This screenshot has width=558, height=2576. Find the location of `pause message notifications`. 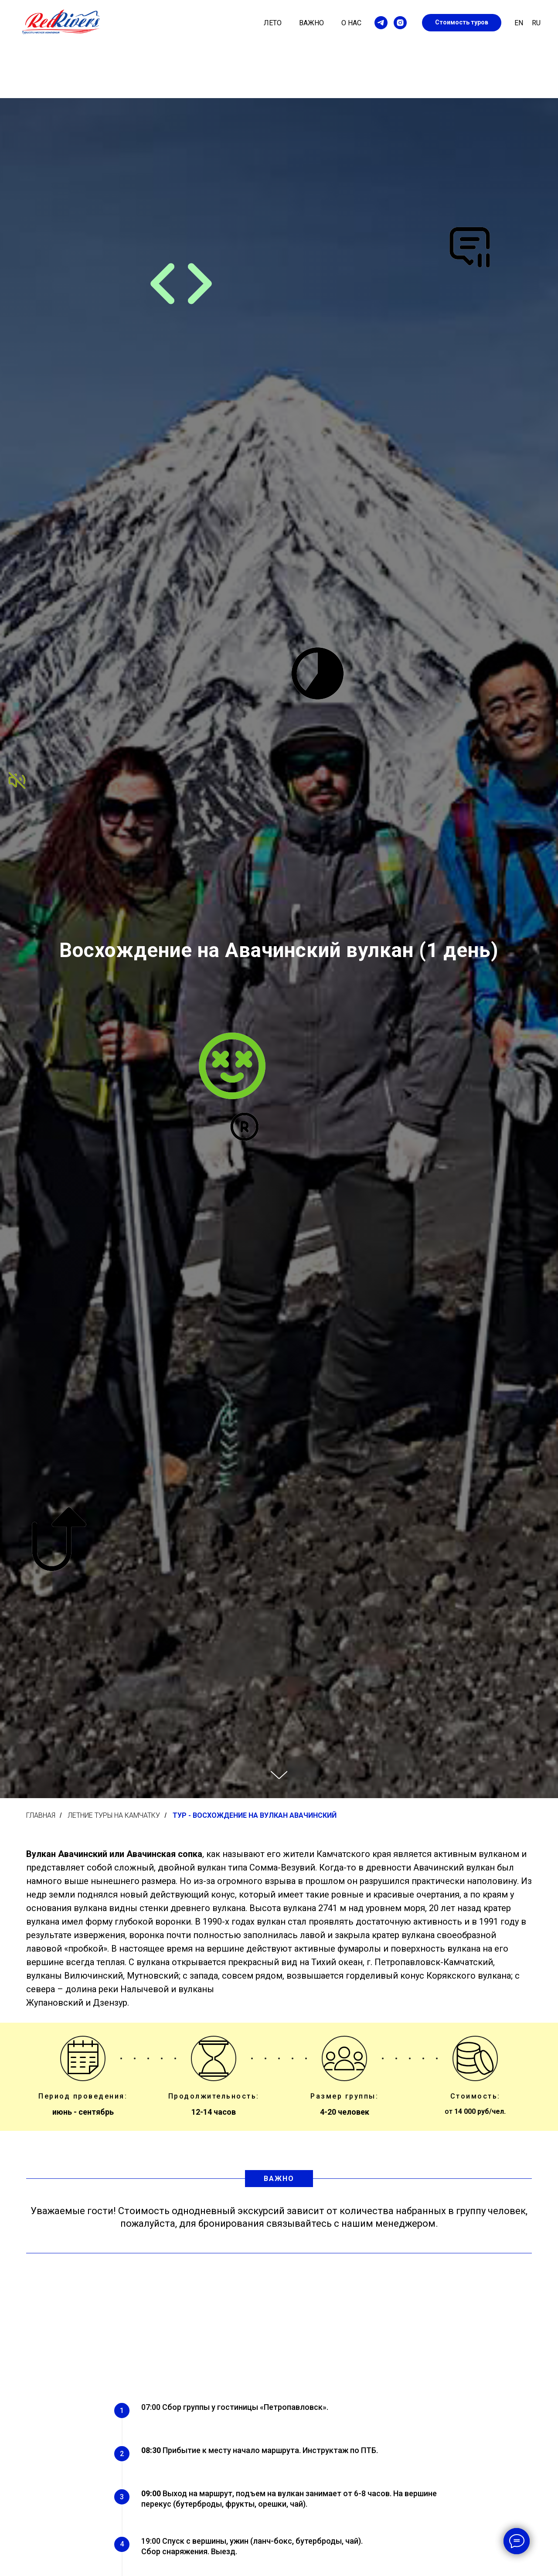

pause message notifications is located at coordinates (470, 245).